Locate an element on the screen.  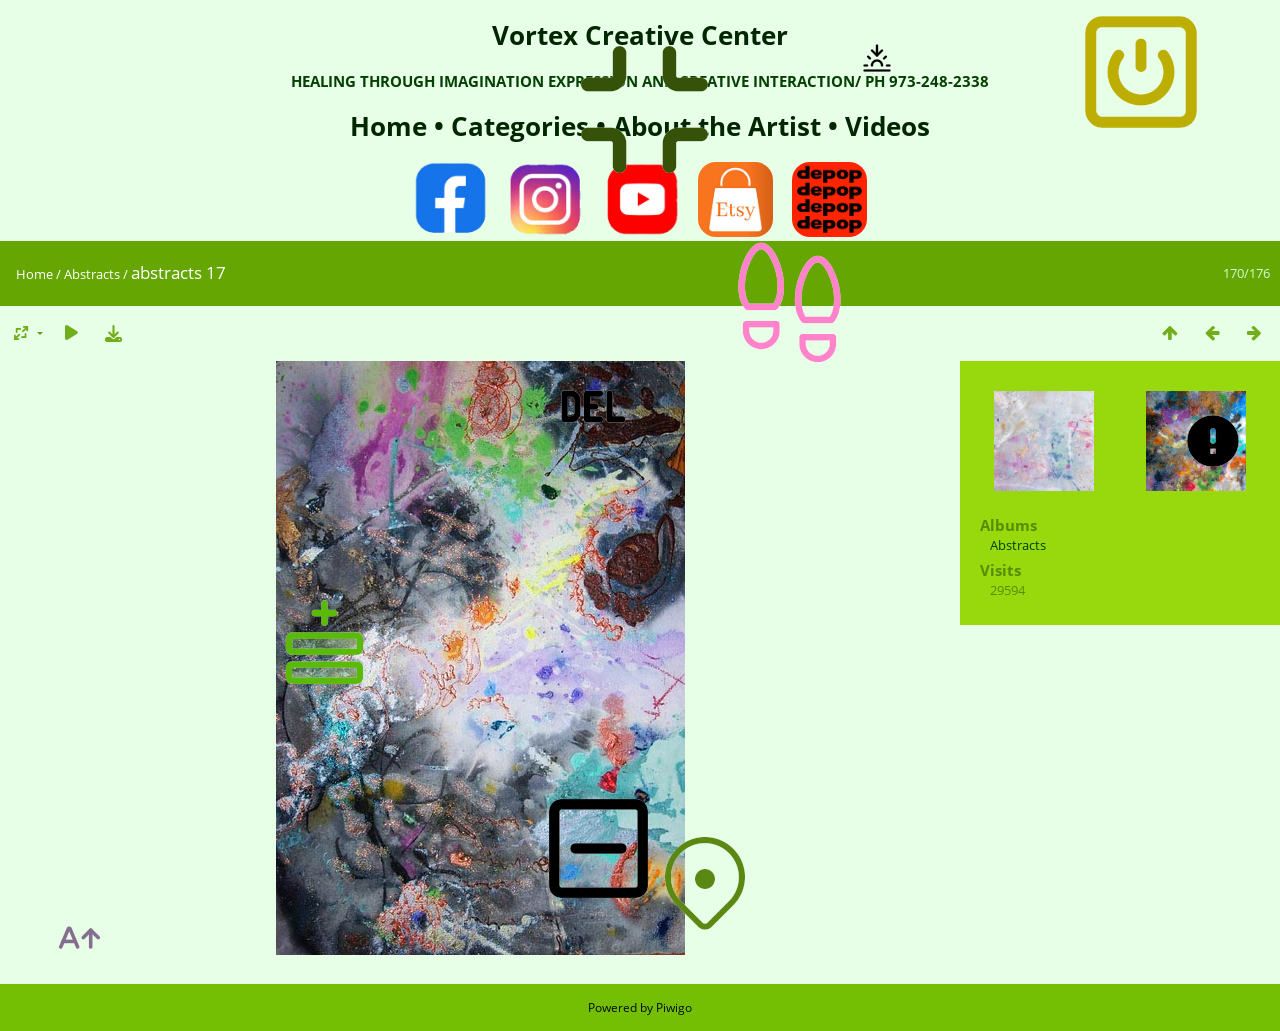
remove a file from the diff view is located at coordinates (598, 848).